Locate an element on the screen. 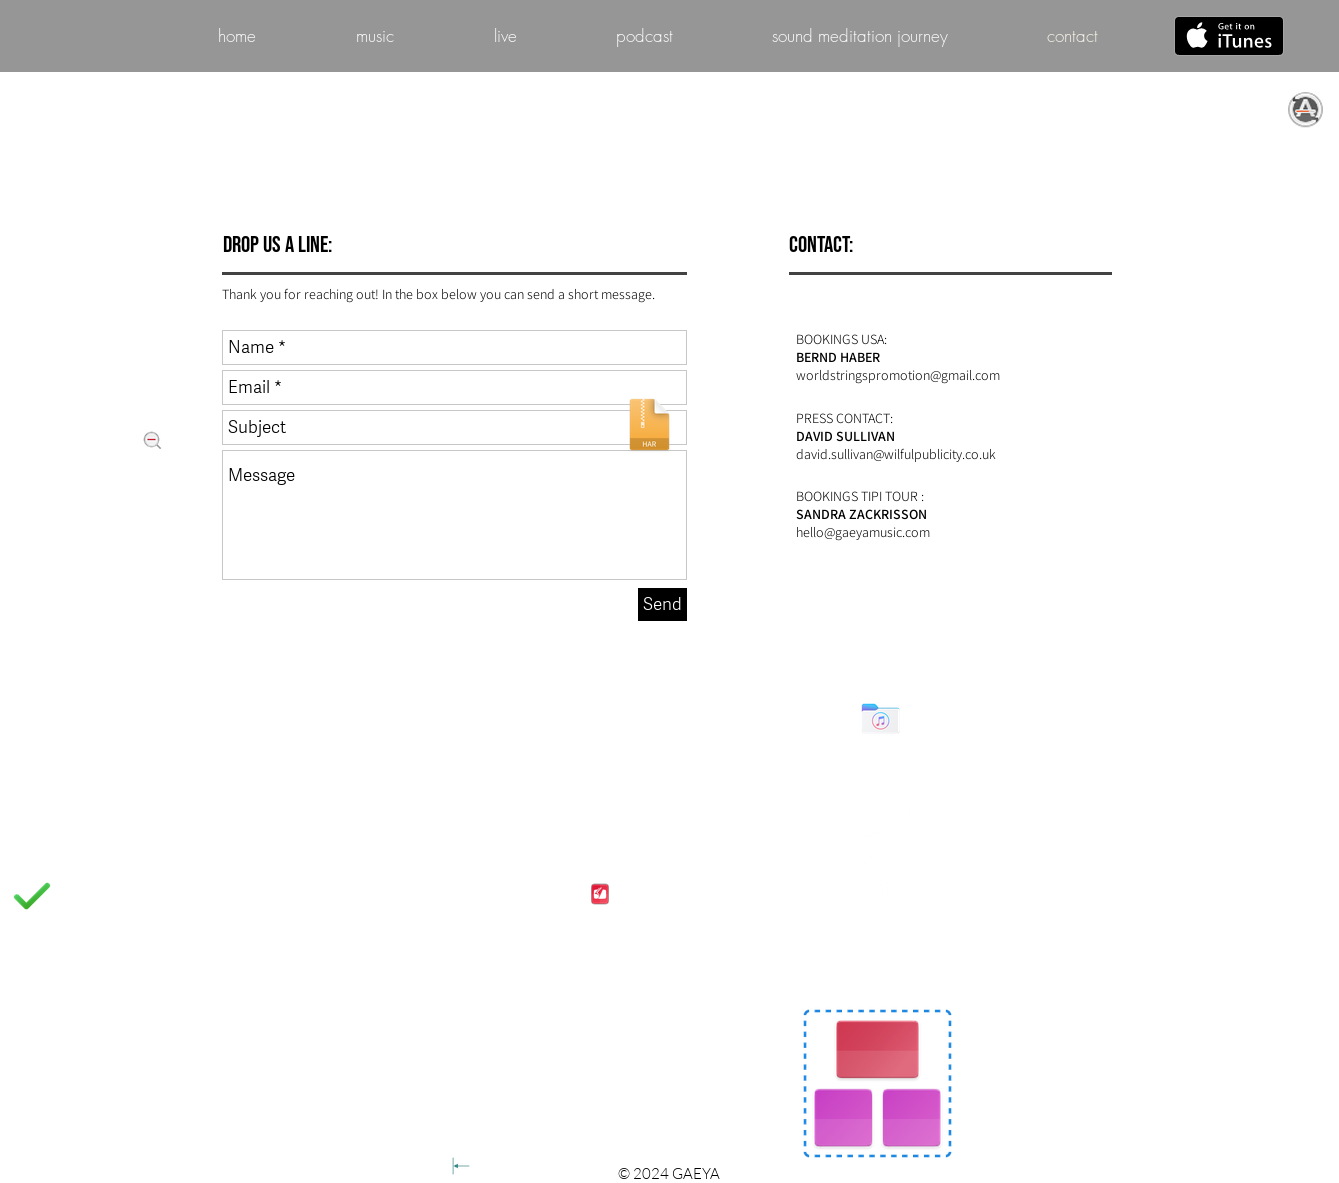 This screenshot has width=1339, height=1183. xar archive file type indicator is located at coordinates (649, 425).